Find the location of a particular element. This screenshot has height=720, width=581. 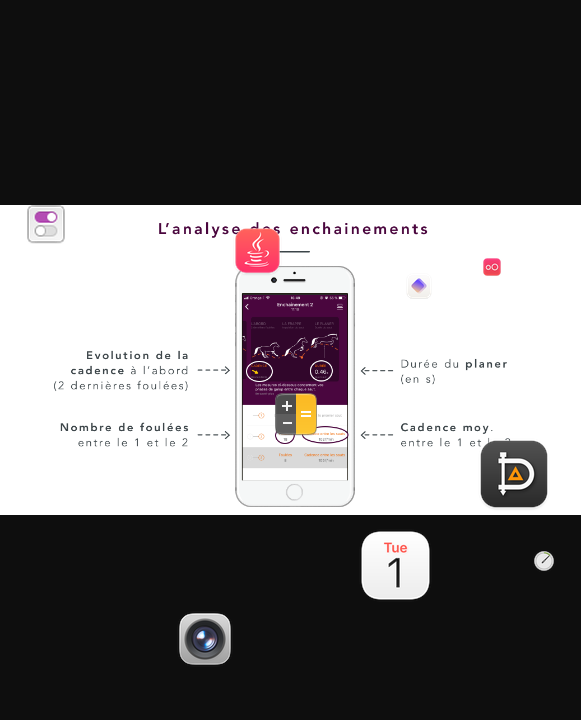

launch genymotion android emulator is located at coordinates (492, 267).